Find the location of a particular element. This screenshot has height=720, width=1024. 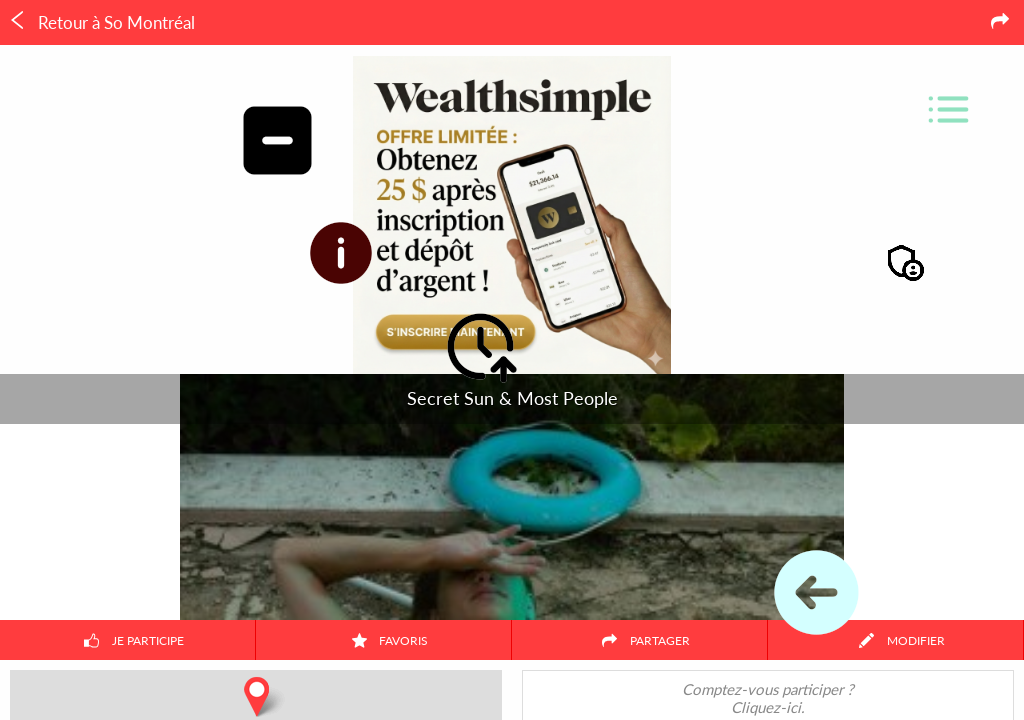

remove or delete an item is located at coordinates (277, 140).